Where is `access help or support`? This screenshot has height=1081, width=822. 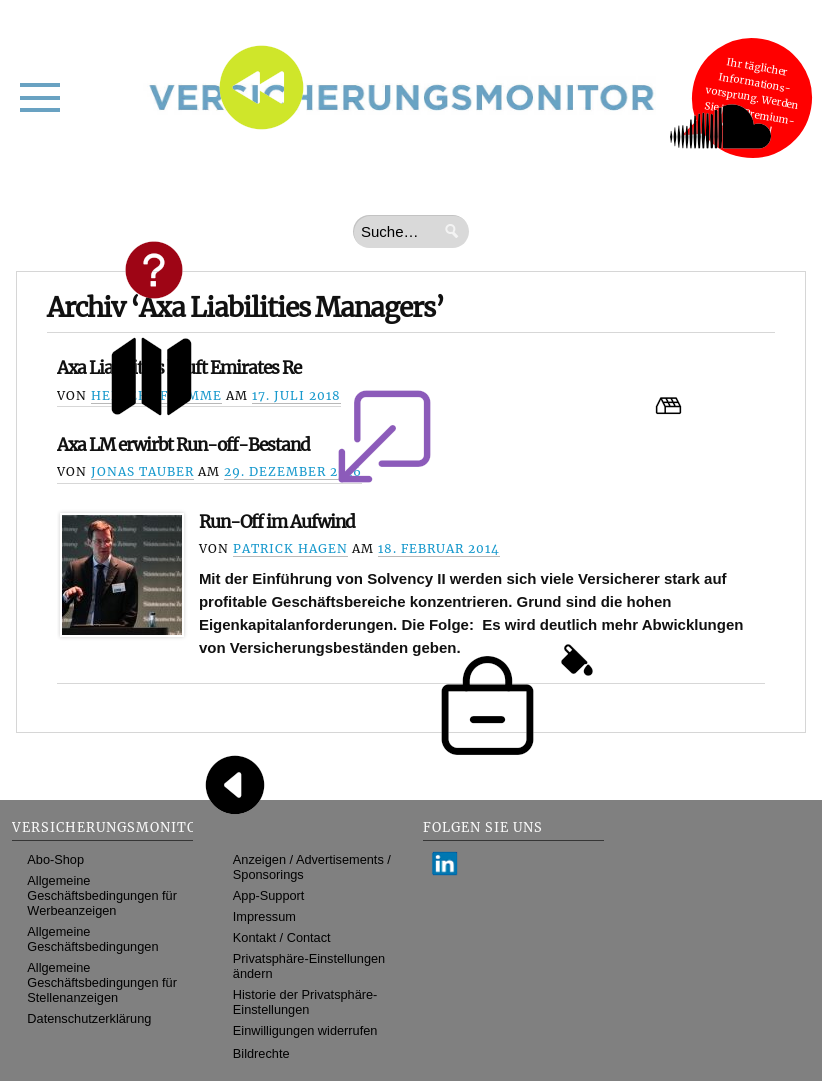 access help or support is located at coordinates (154, 270).